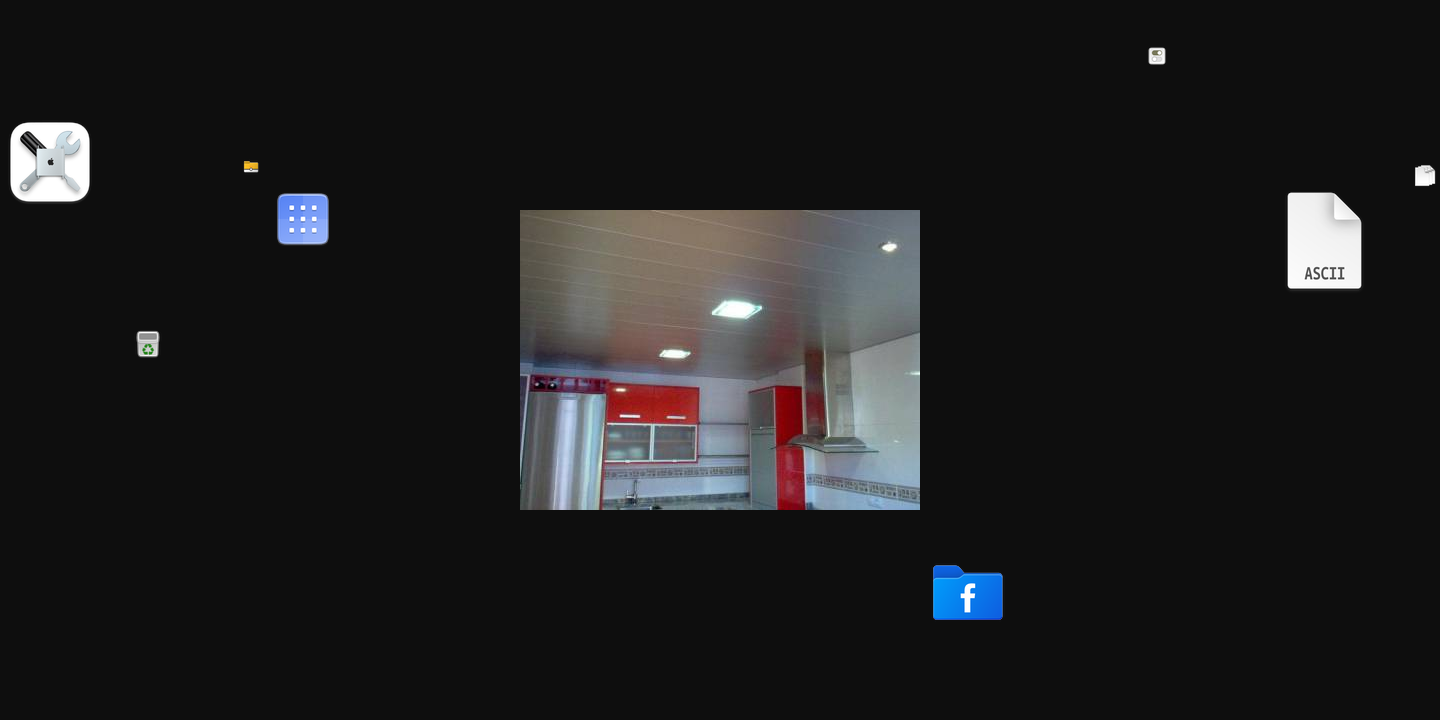  I want to click on open folder containing pokémon game files, so click(251, 167).